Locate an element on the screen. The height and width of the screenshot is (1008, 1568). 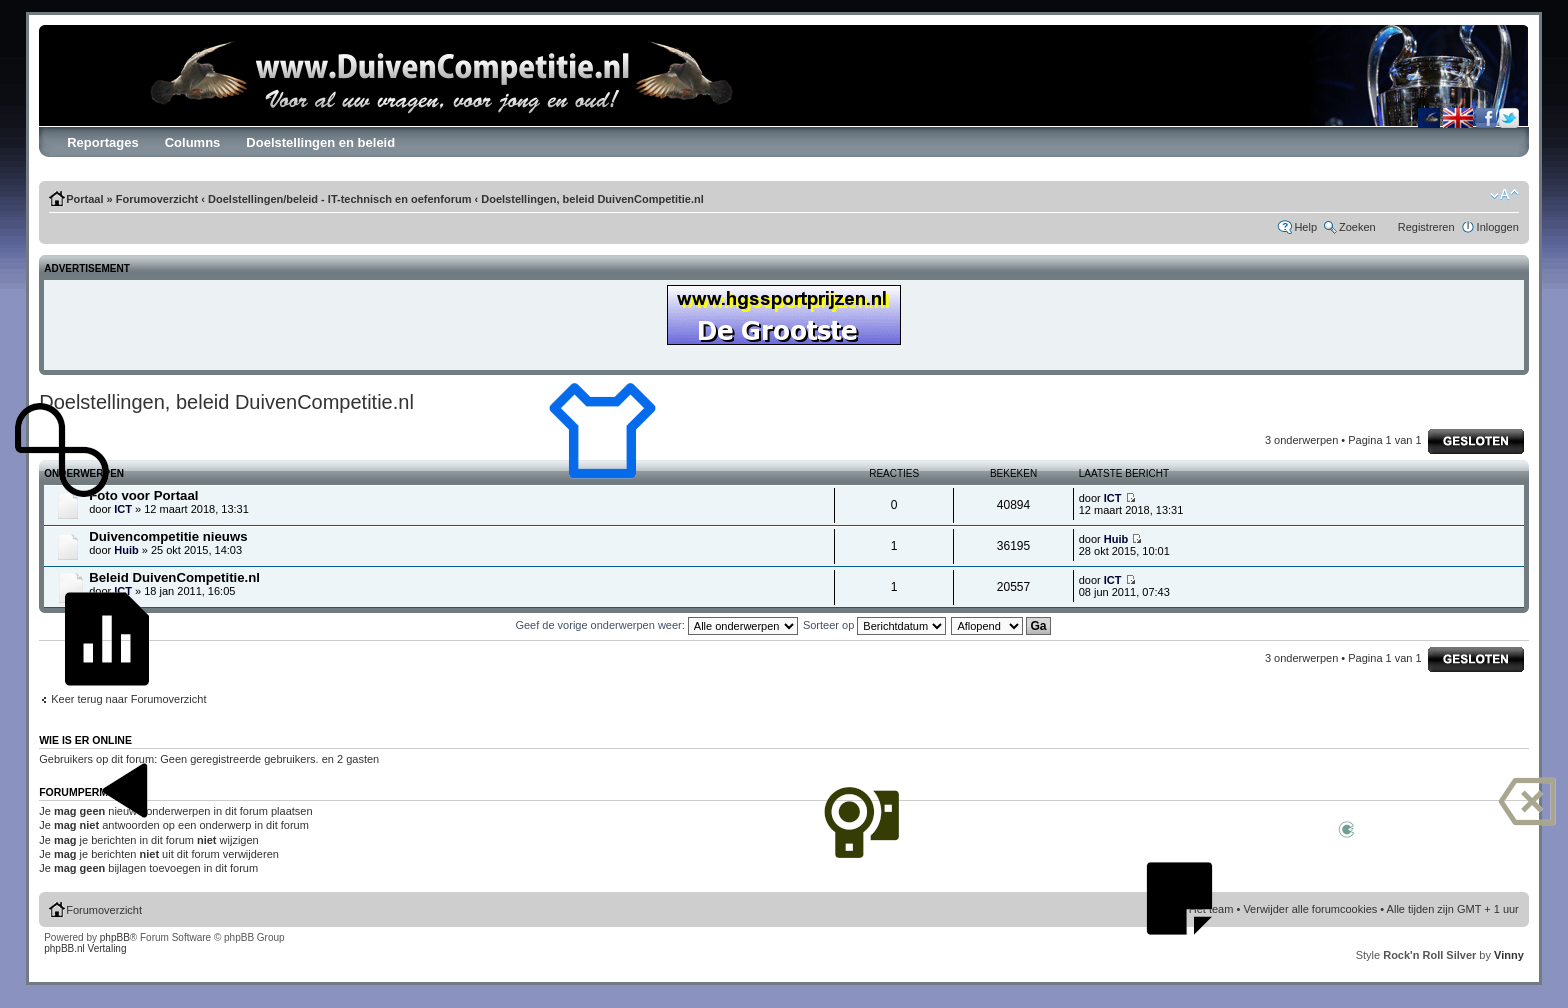
delete or backspace text input is located at coordinates (1529, 801).